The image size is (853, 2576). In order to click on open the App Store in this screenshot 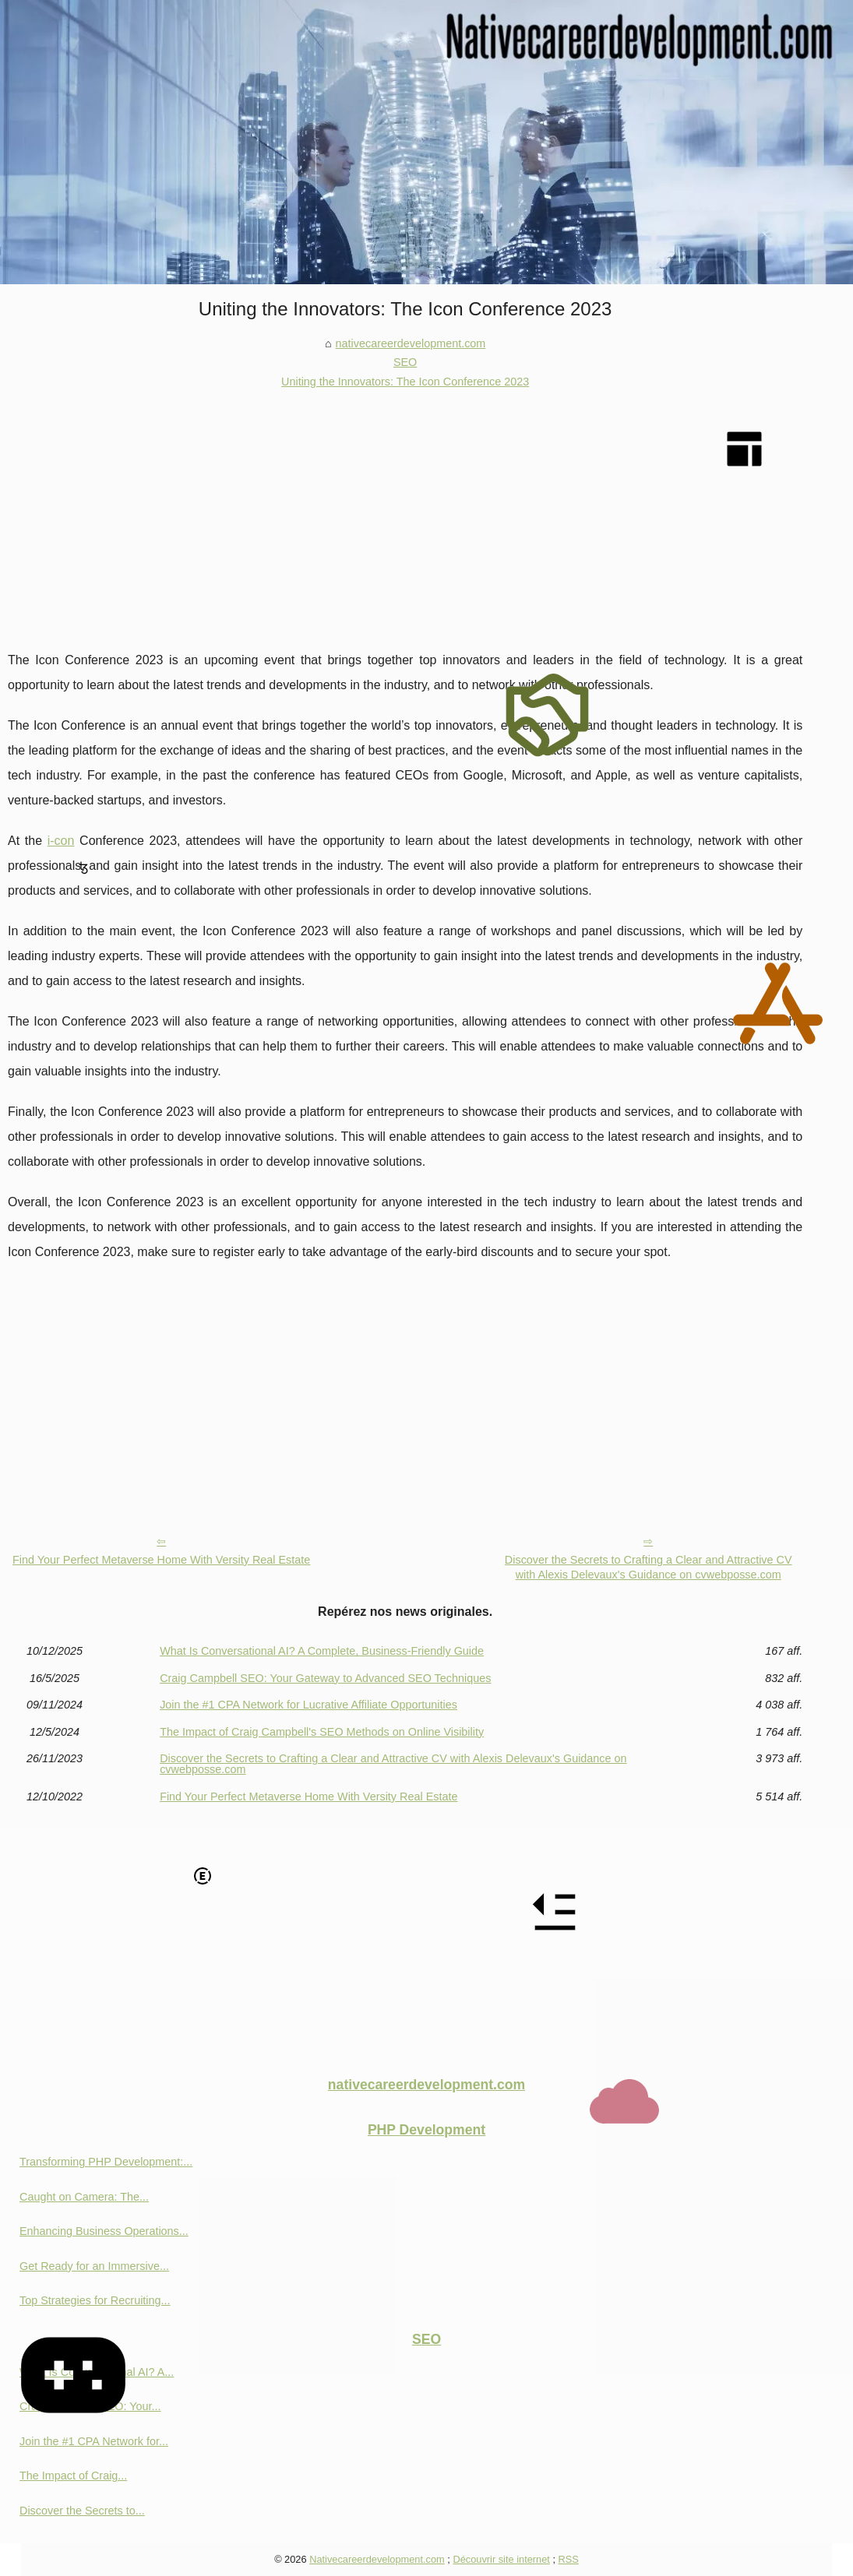, I will do `click(777, 1003)`.